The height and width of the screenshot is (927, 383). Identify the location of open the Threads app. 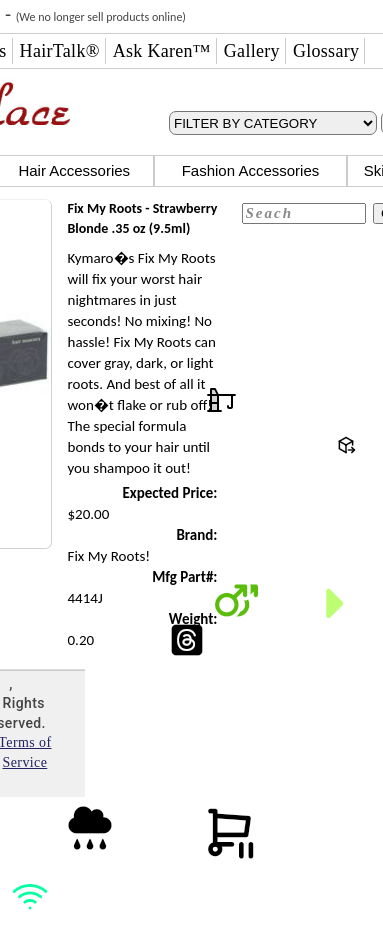
(187, 640).